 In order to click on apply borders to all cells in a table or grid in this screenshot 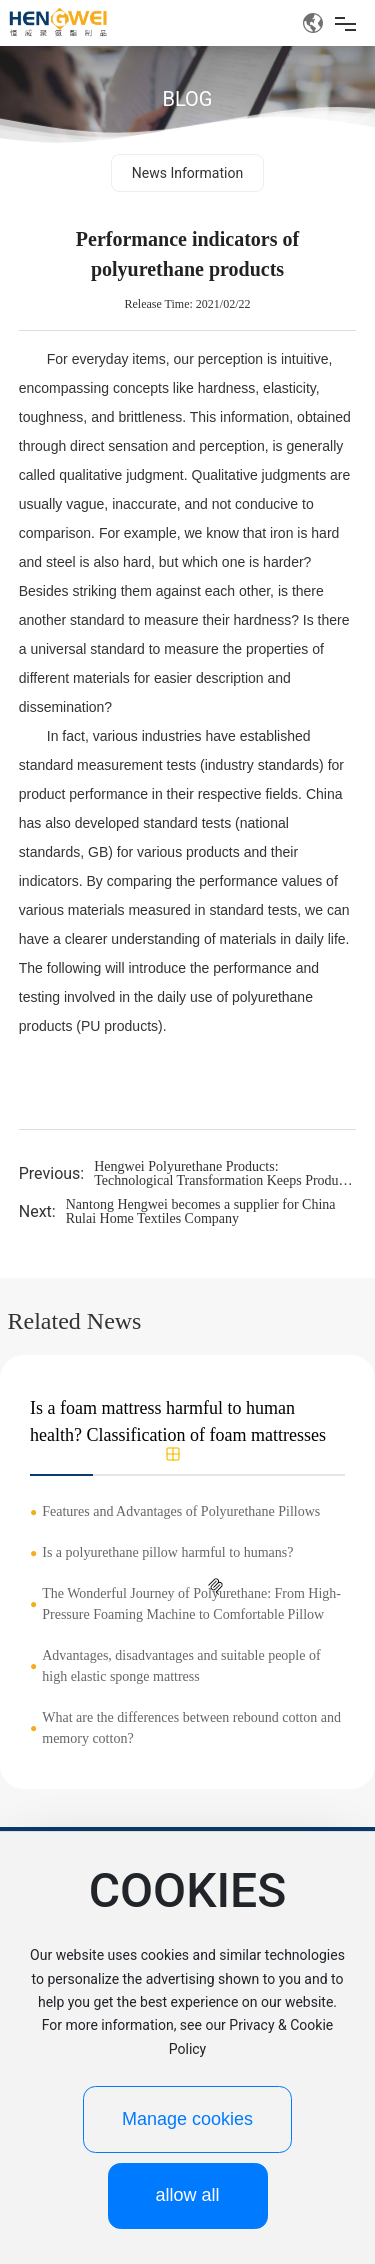, I will do `click(173, 1454)`.